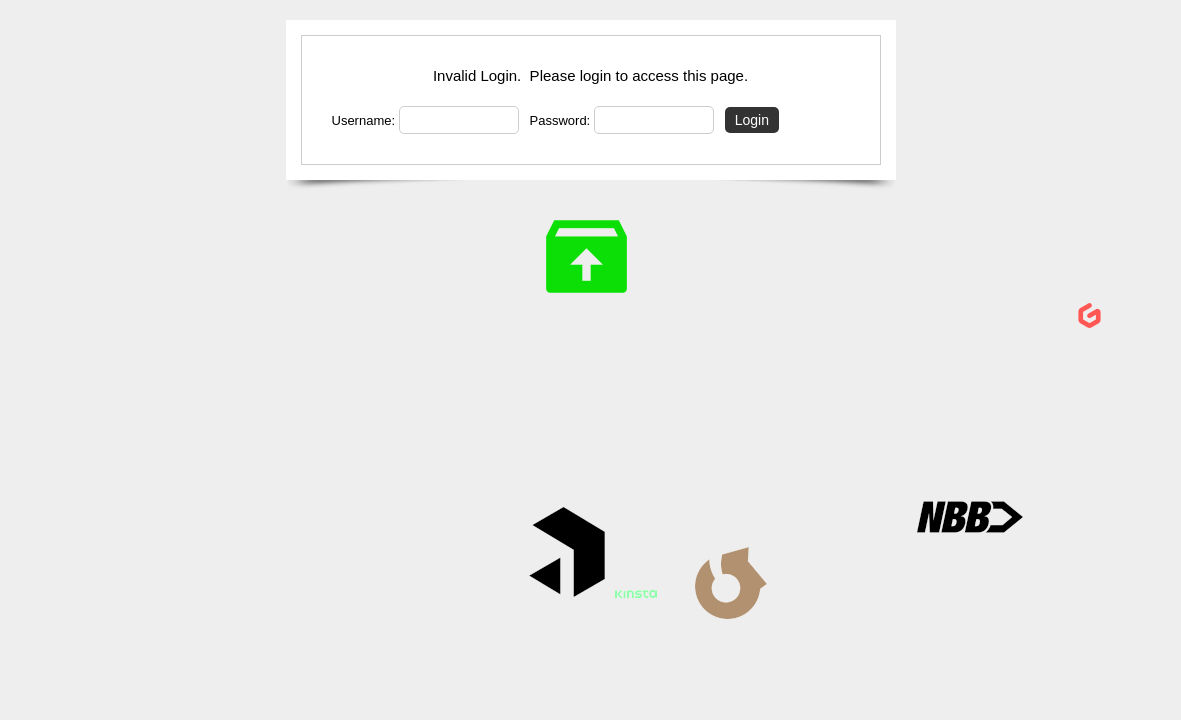  Describe the element at coordinates (567, 552) in the screenshot. I see `payload cms logo` at that location.